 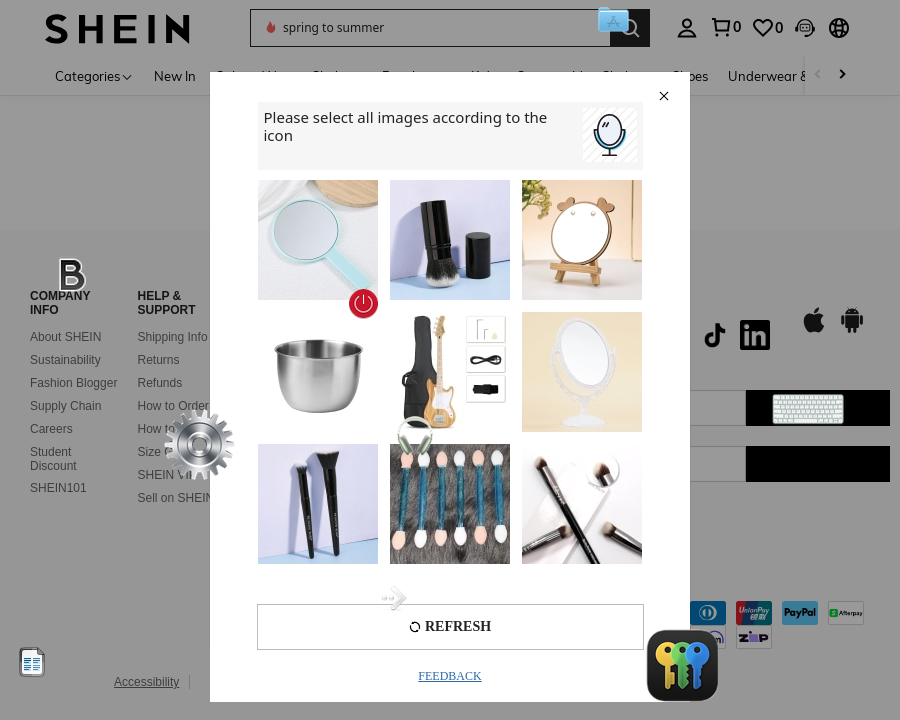 I want to click on open the passwords app, so click(x=682, y=665).